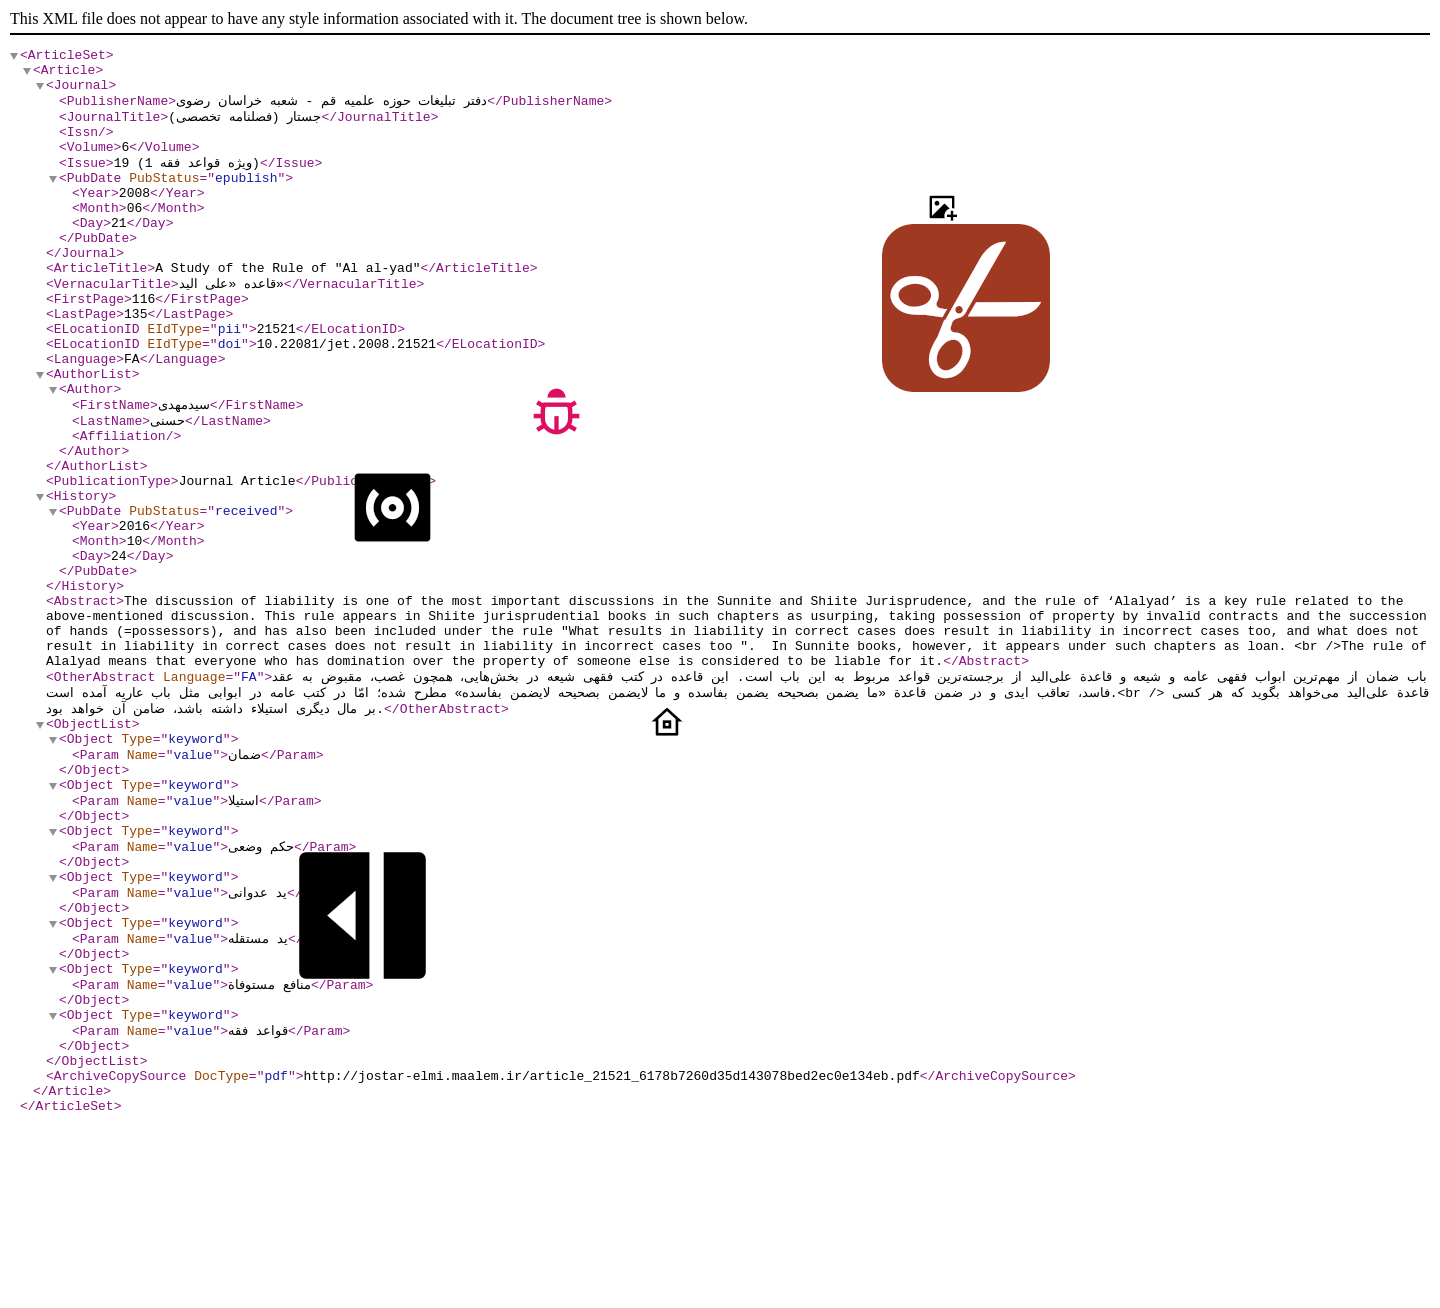  What do you see at coordinates (362, 915) in the screenshot?
I see `collapse the sidebar panel` at bounding box center [362, 915].